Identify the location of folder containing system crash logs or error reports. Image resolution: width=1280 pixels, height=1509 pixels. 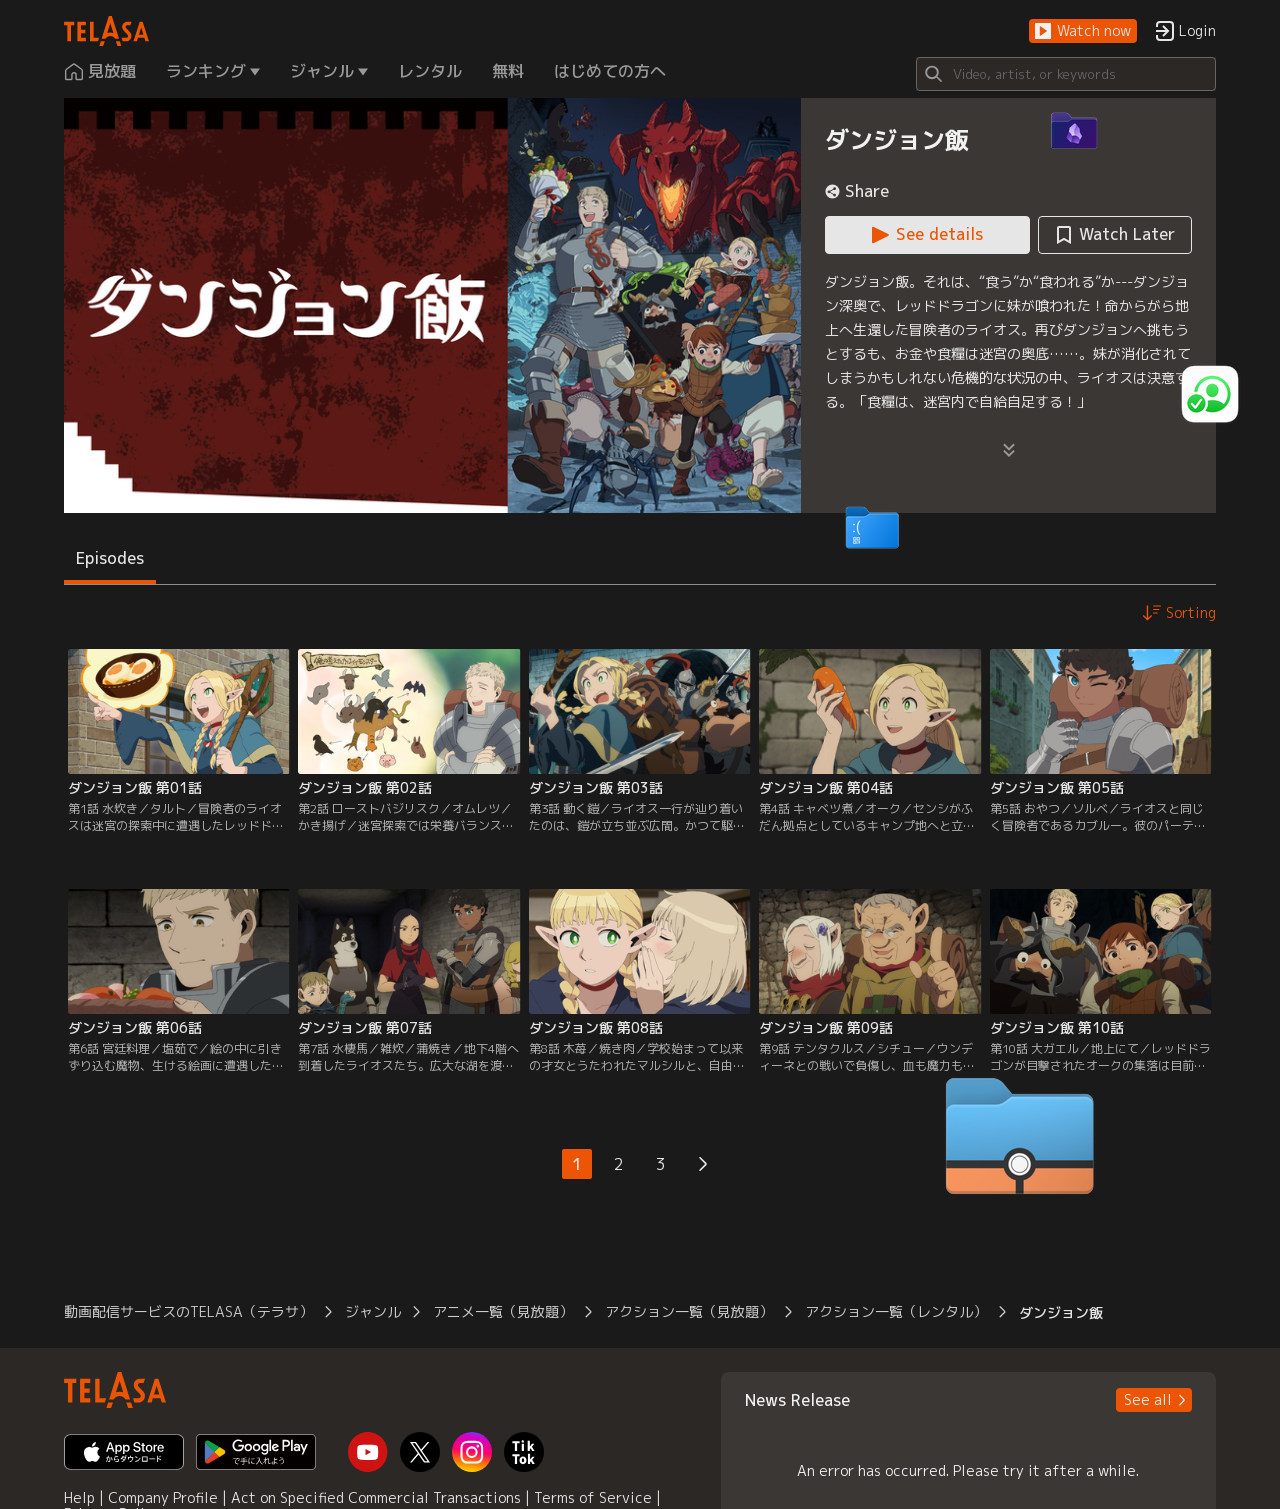
(872, 529).